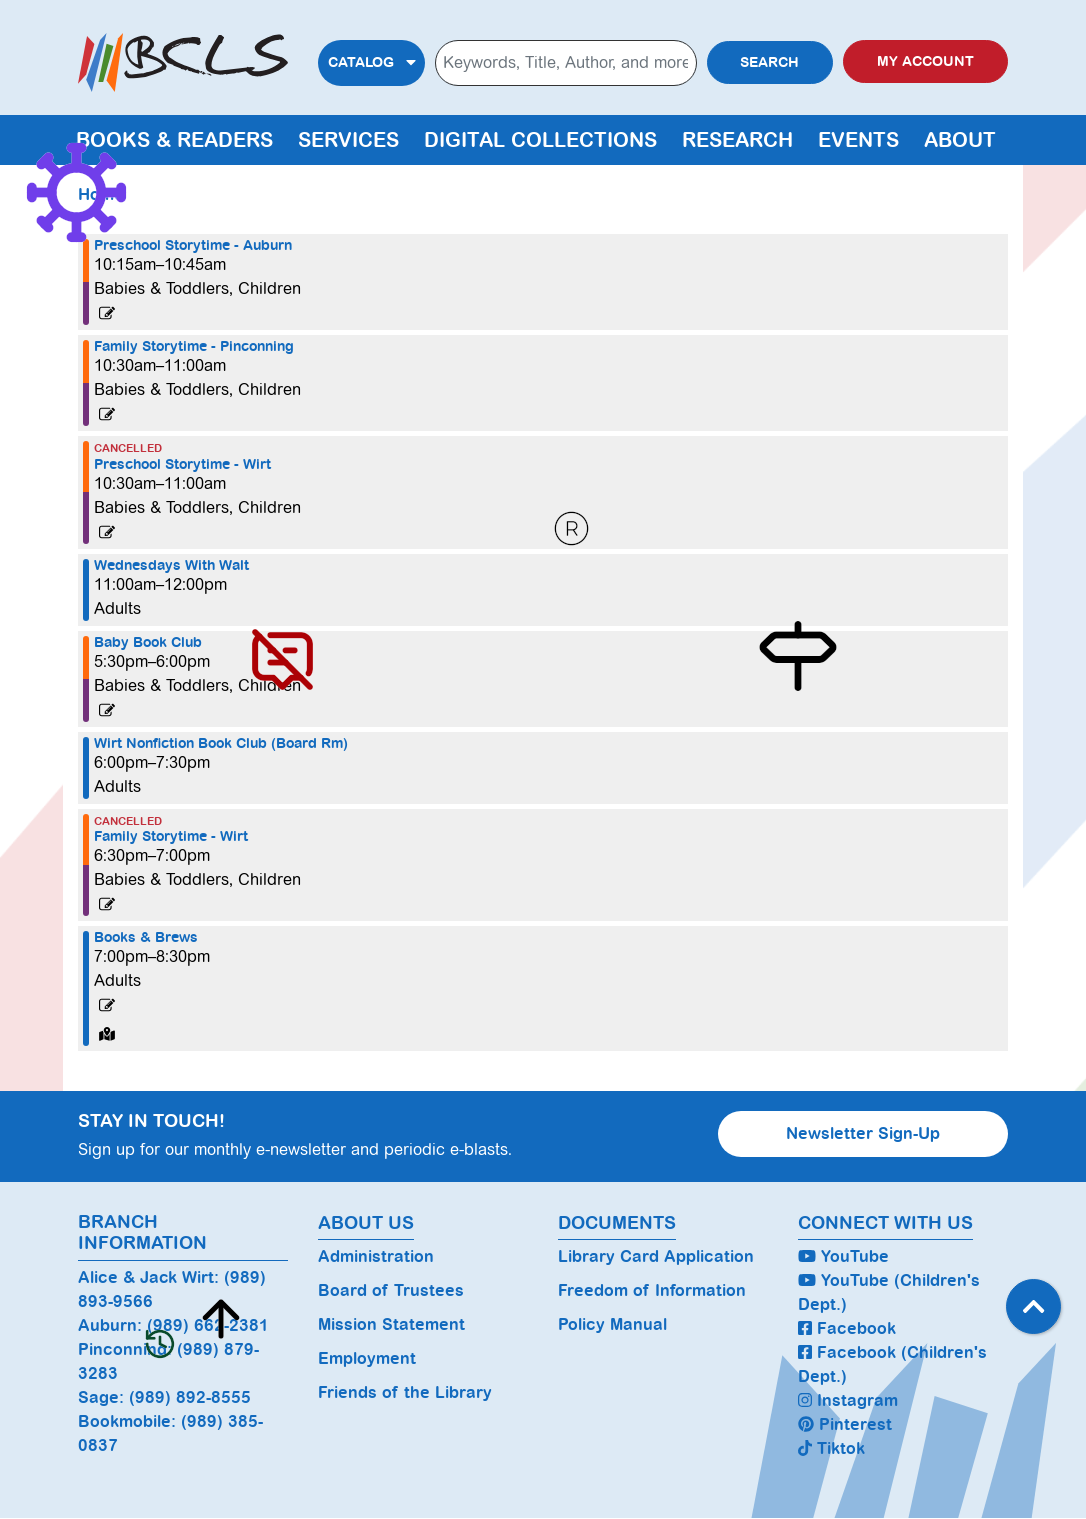  Describe the element at coordinates (282, 659) in the screenshot. I see `messaging is disabled or unavailable` at that location.